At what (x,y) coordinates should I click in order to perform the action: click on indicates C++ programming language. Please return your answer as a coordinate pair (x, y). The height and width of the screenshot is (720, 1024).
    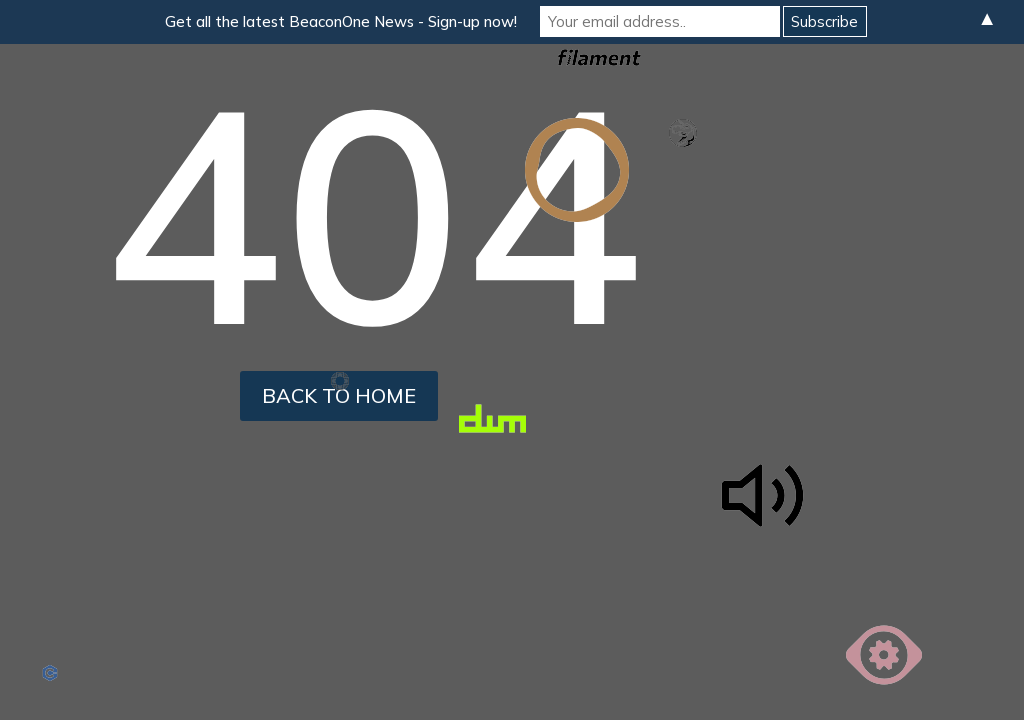
    Looking at the image, I should click on (50, 673).